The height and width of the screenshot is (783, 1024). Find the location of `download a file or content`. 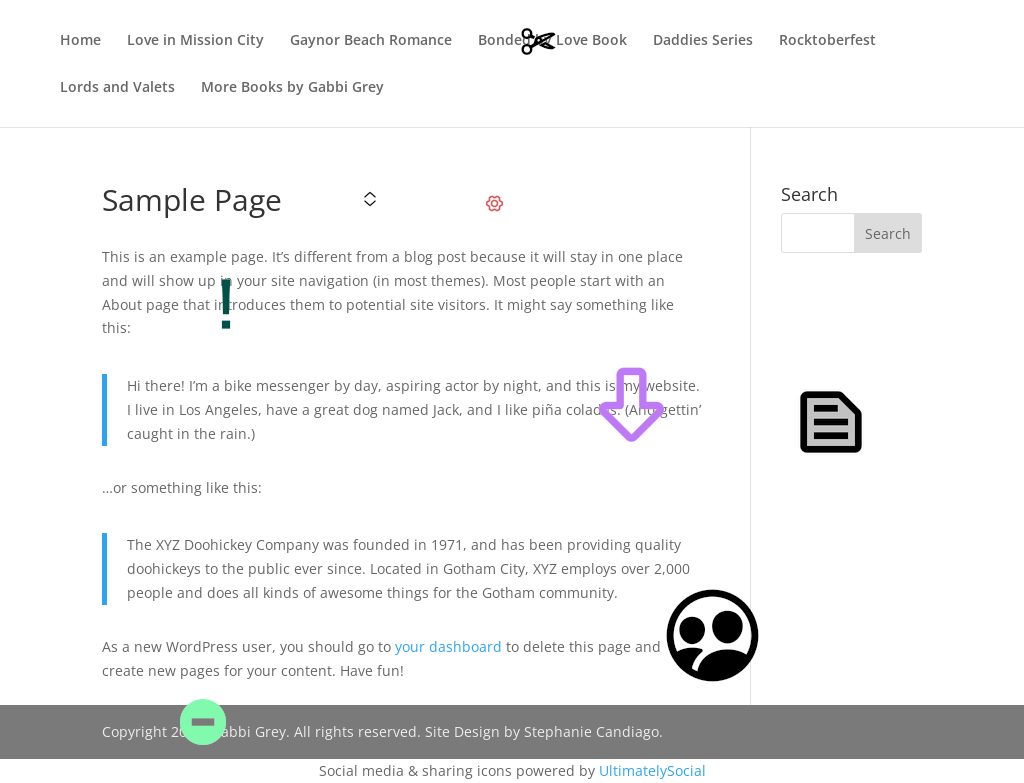

download a file or content is located at coordinates (631, 405).